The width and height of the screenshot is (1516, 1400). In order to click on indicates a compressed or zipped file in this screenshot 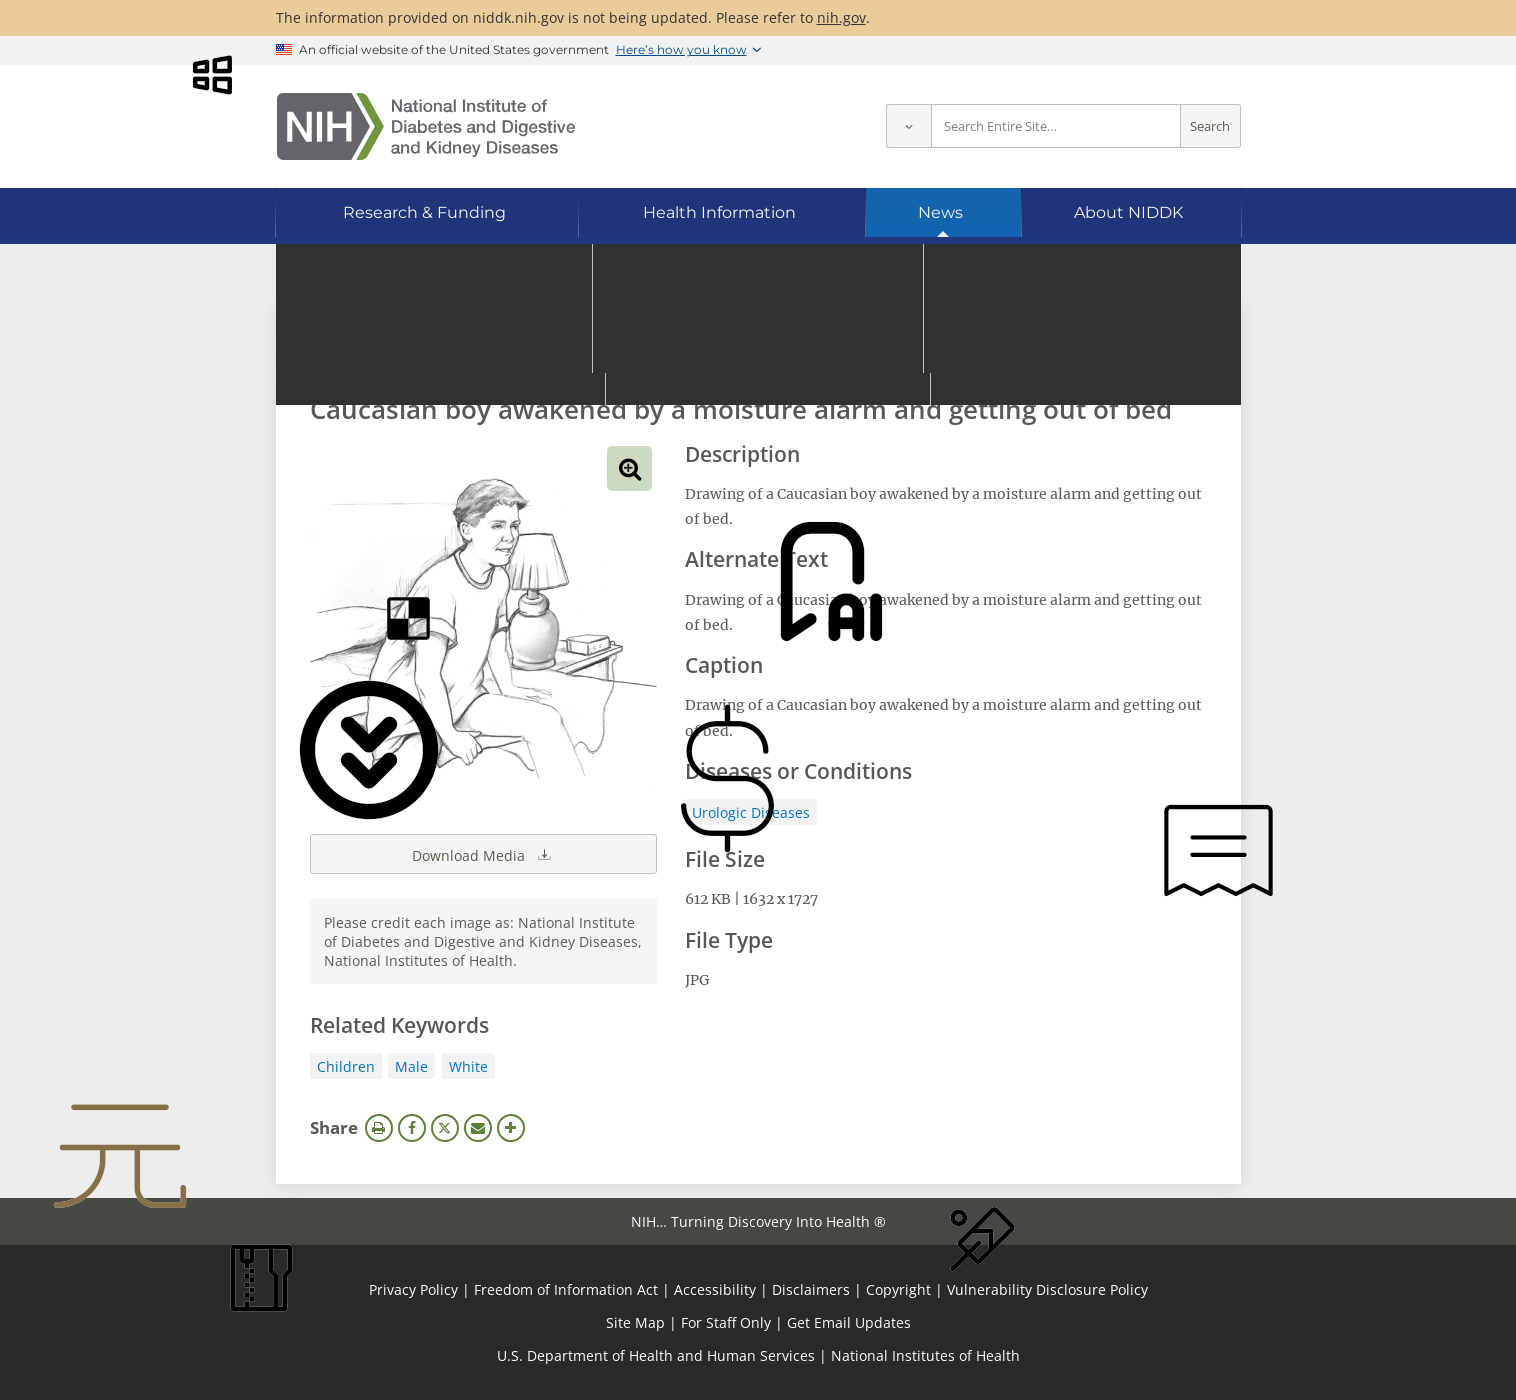, I will do `click(259, 1278)`.